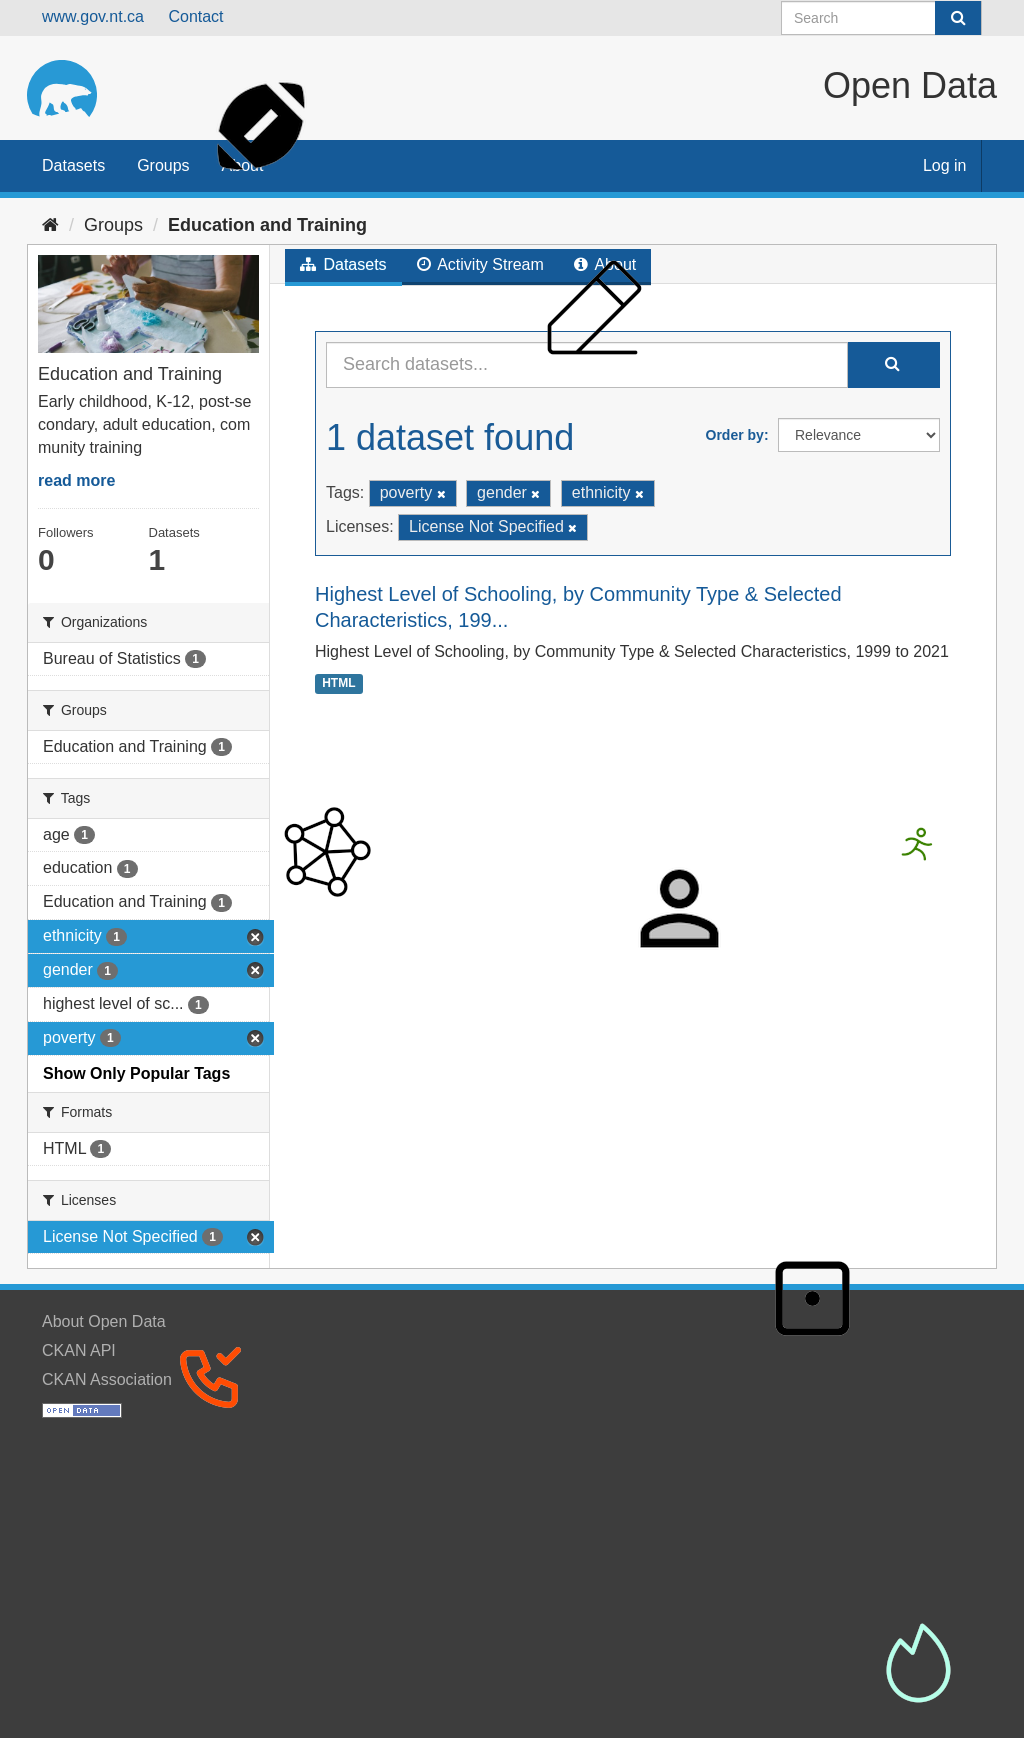  I want to click on access fediverse or federated social networks, so click(326, 852).